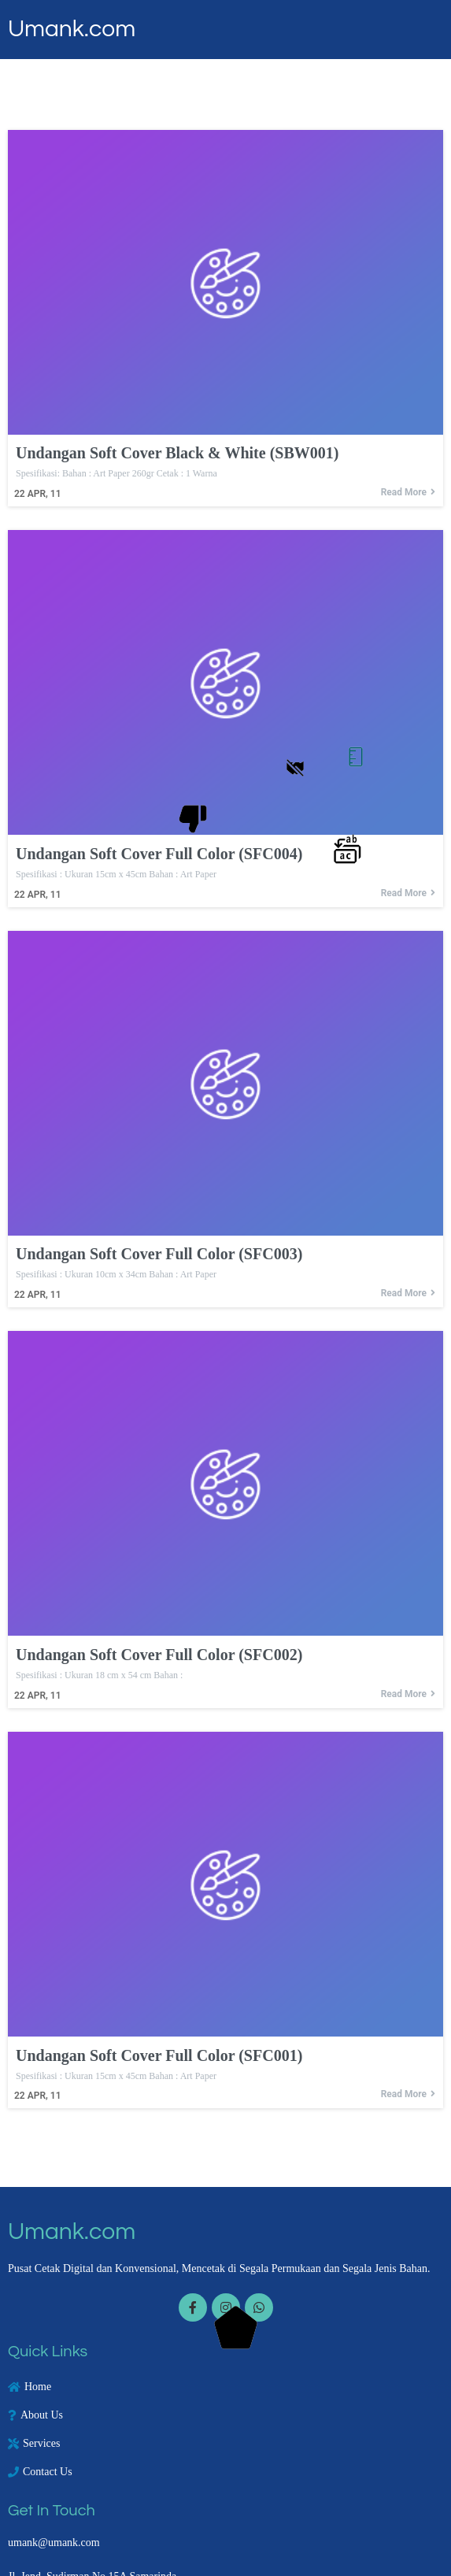  What do you see at coordinates (356, 757) in the screenshot?
I see `view or edit measurement units` at bounding box center [356, 757].